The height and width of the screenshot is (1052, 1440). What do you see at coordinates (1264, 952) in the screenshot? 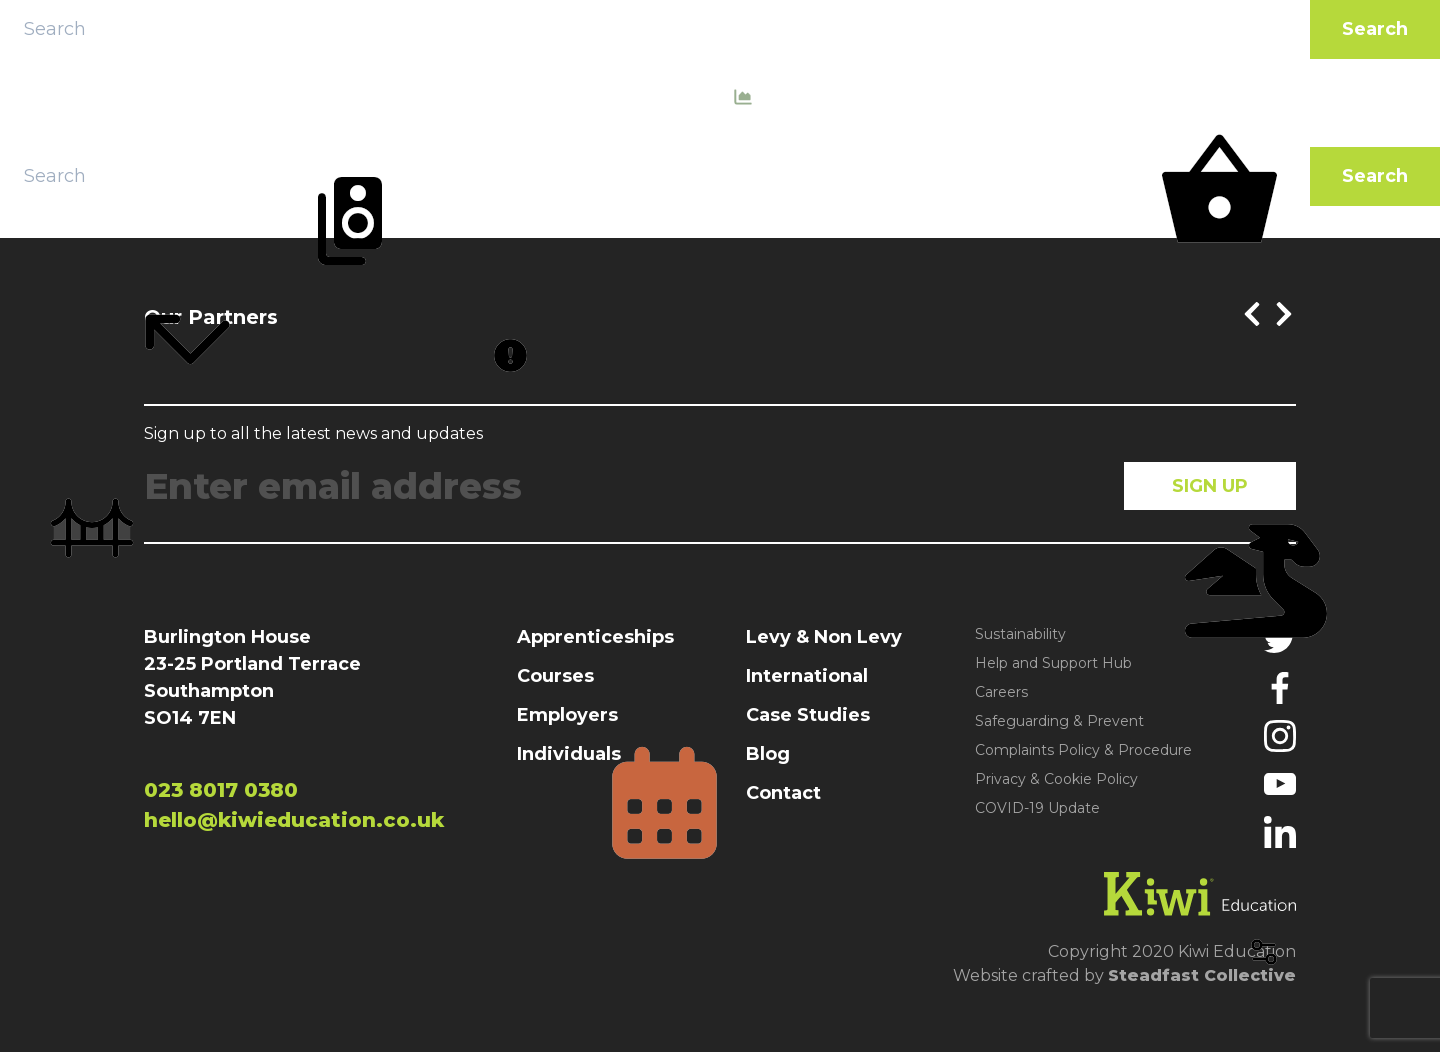
I see `adjust settings or preferences` at bounding box center [1264, 952].